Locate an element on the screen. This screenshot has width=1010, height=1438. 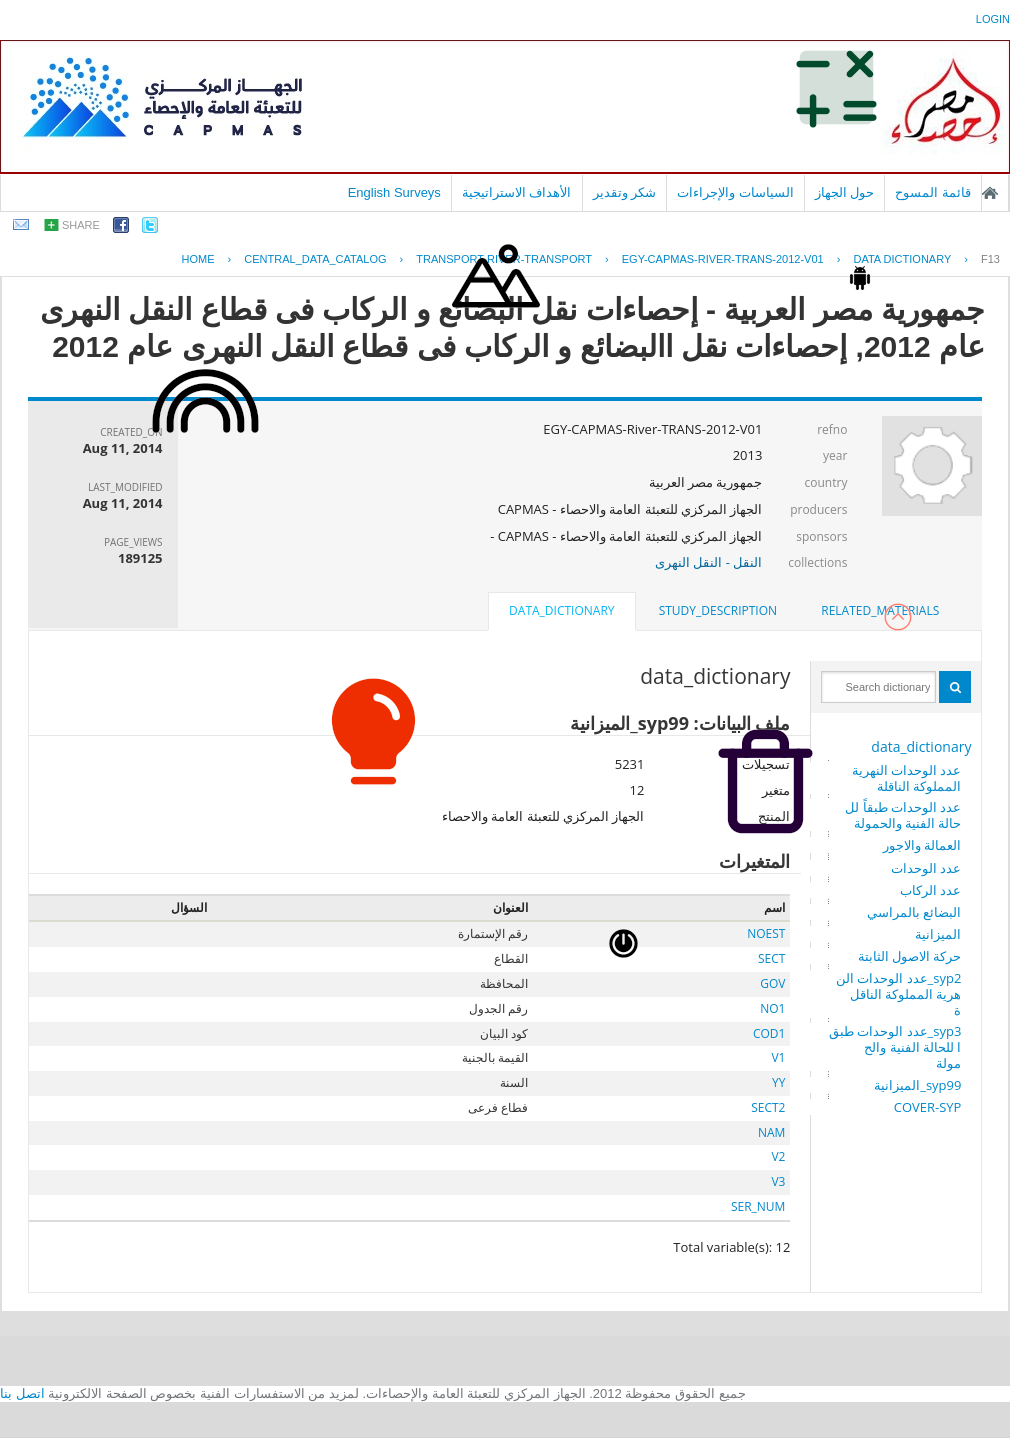
view tips or helpful suggestions is located at coordinates (373, 731).